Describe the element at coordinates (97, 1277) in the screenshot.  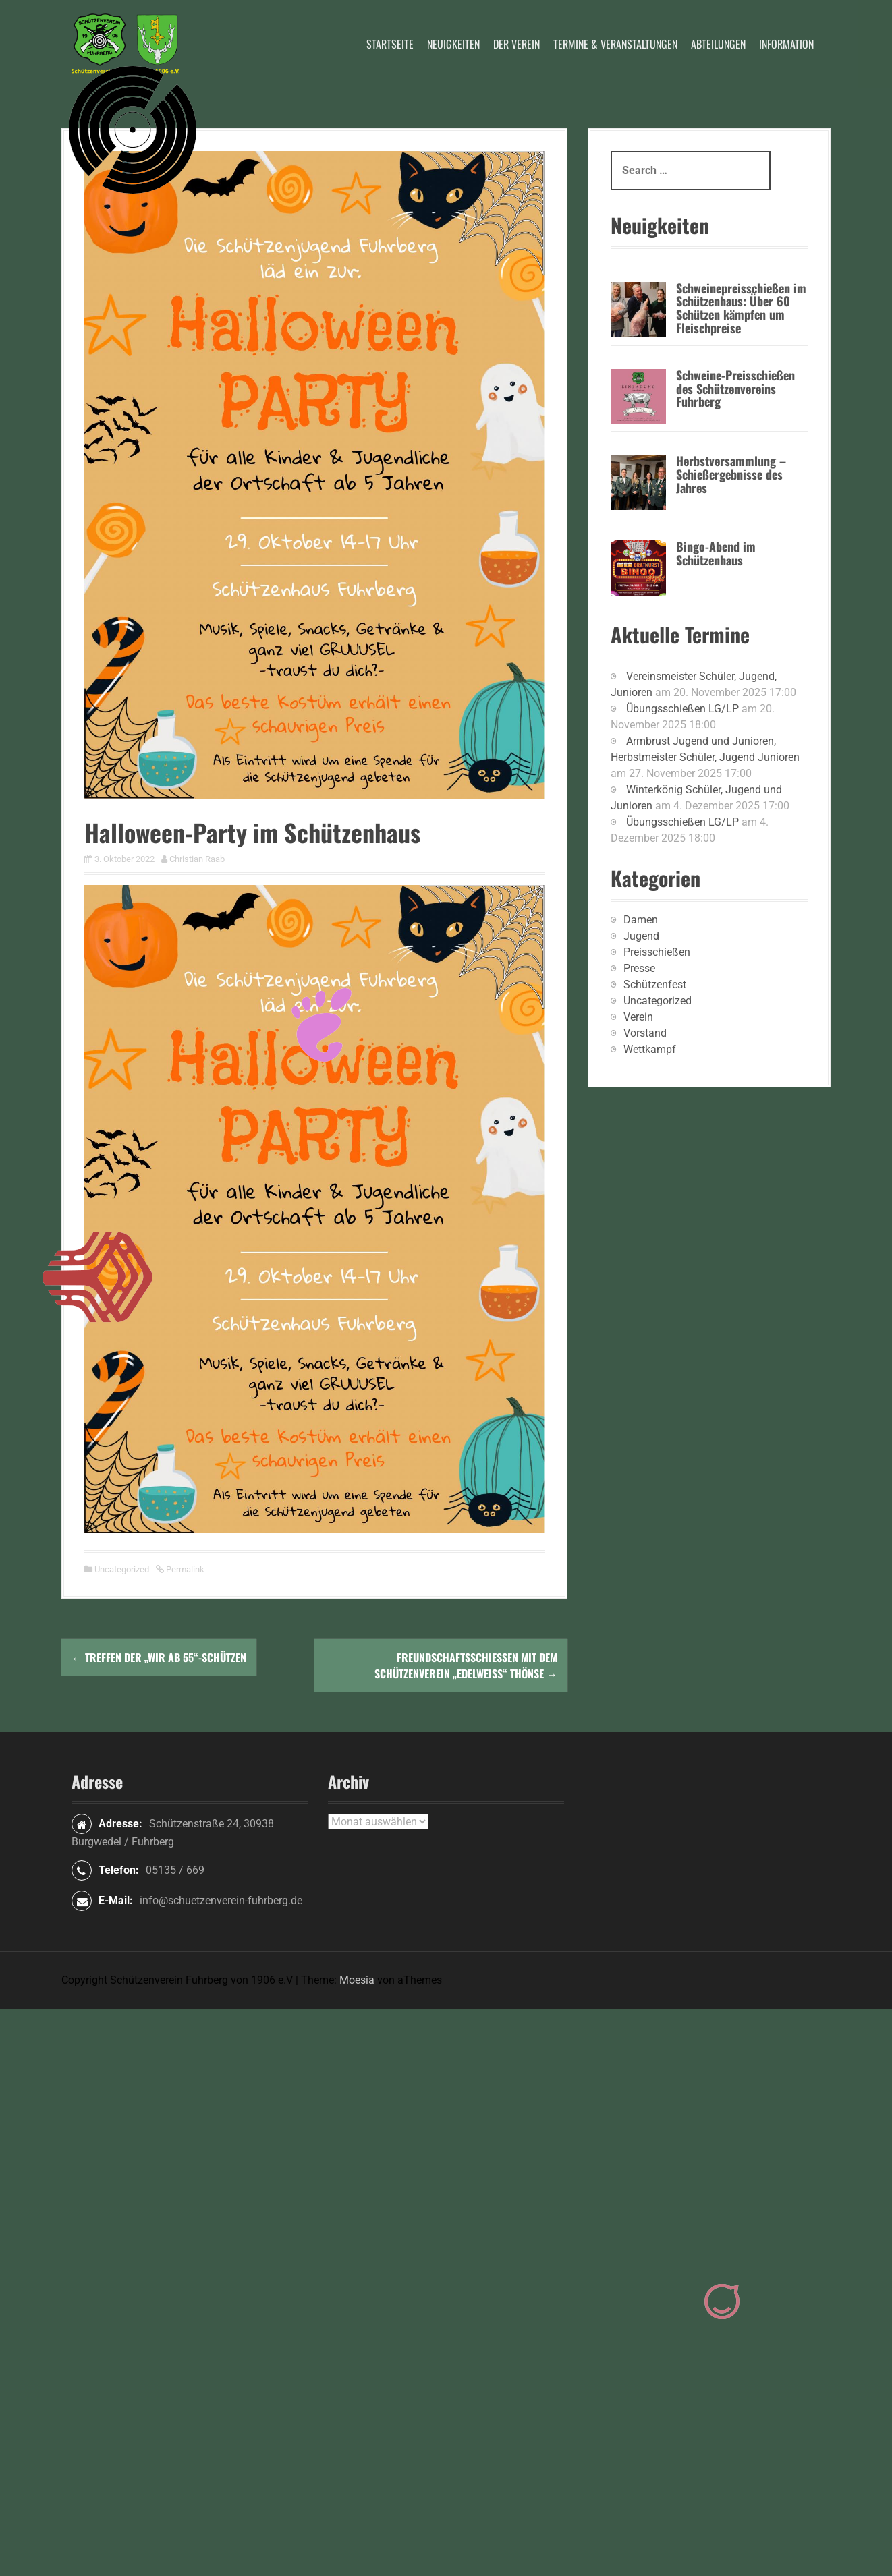
I see `pm2 process manager logo` at that location.